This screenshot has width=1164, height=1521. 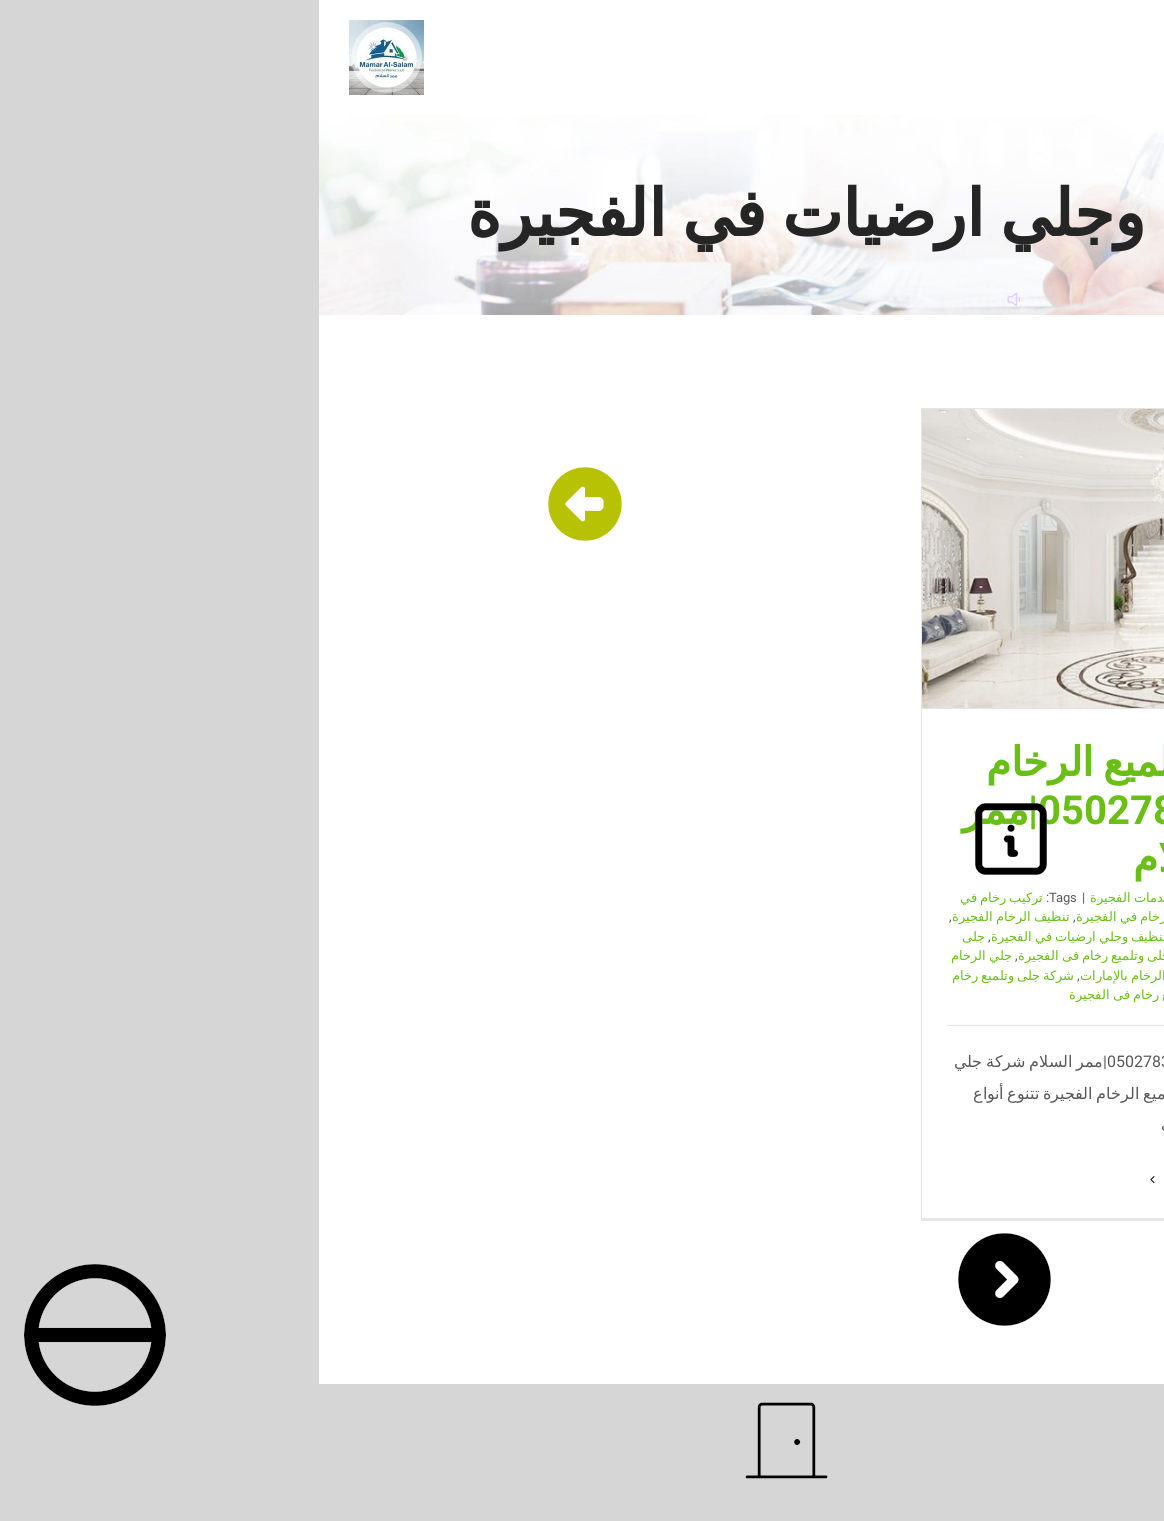 What do you see at coordinates (786, 1440) in the screenshot?
I see `log out or exit the application` at bounding box center [786, 1440].